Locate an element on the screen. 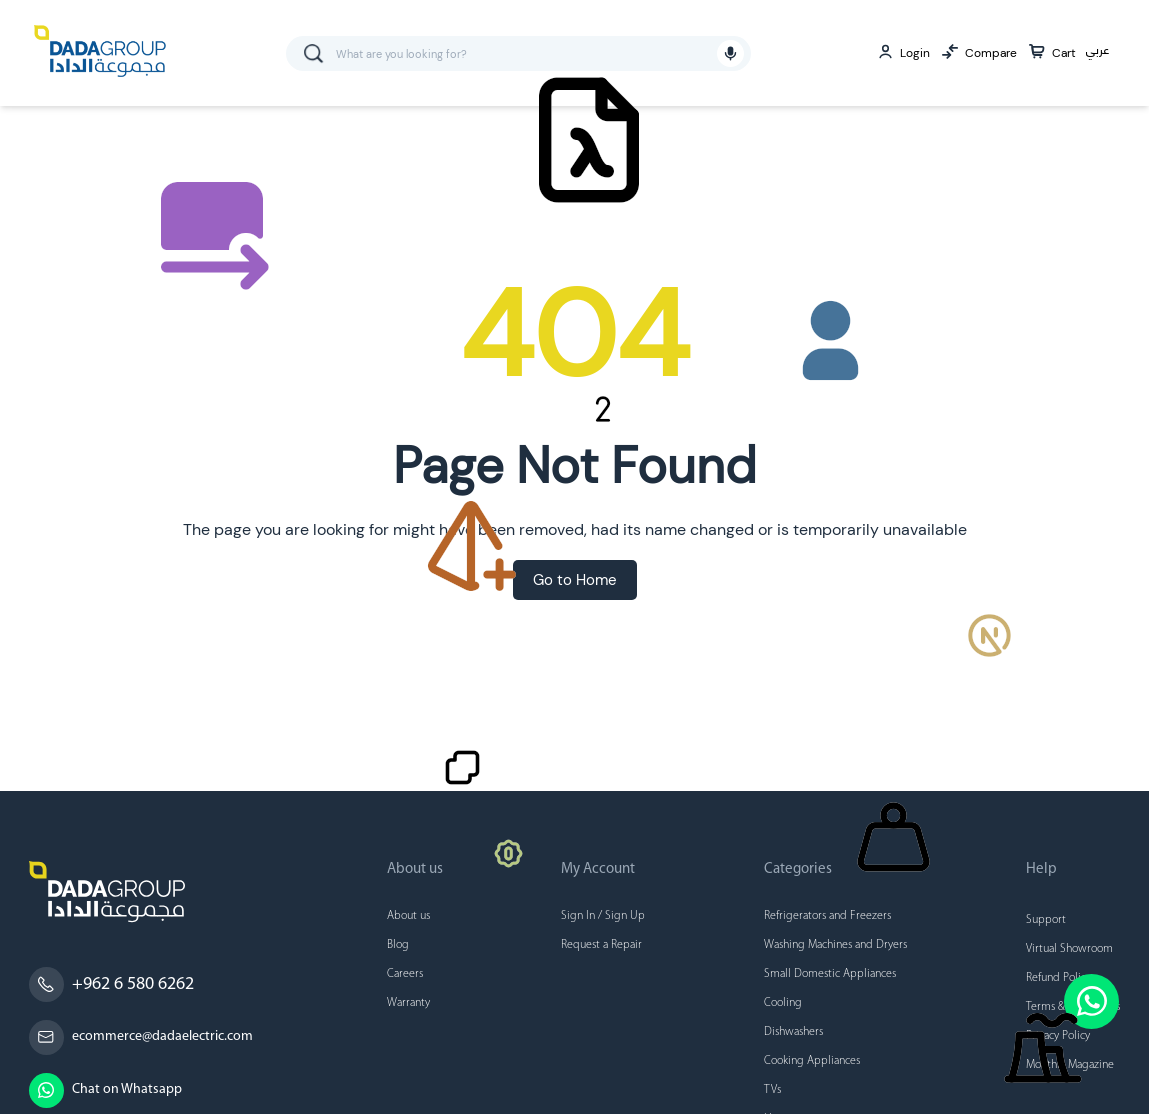 This screenshot has height=1114, width=1149. Next.js framework logo is located at coordinates (989, 635).